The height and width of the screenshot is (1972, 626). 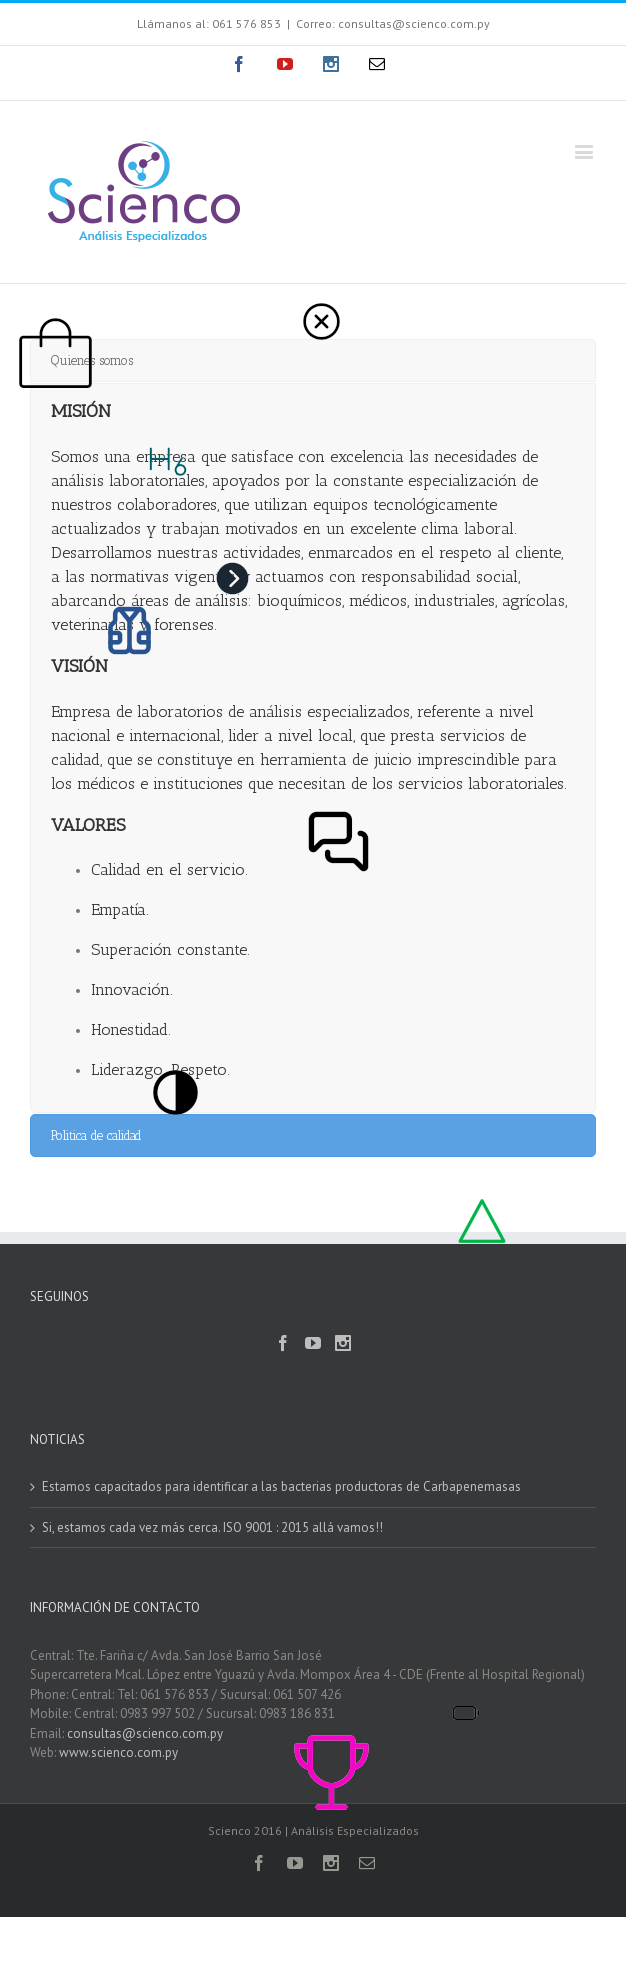 I want to click on indicates a warning or caution state, so click(x=482, y=1221).